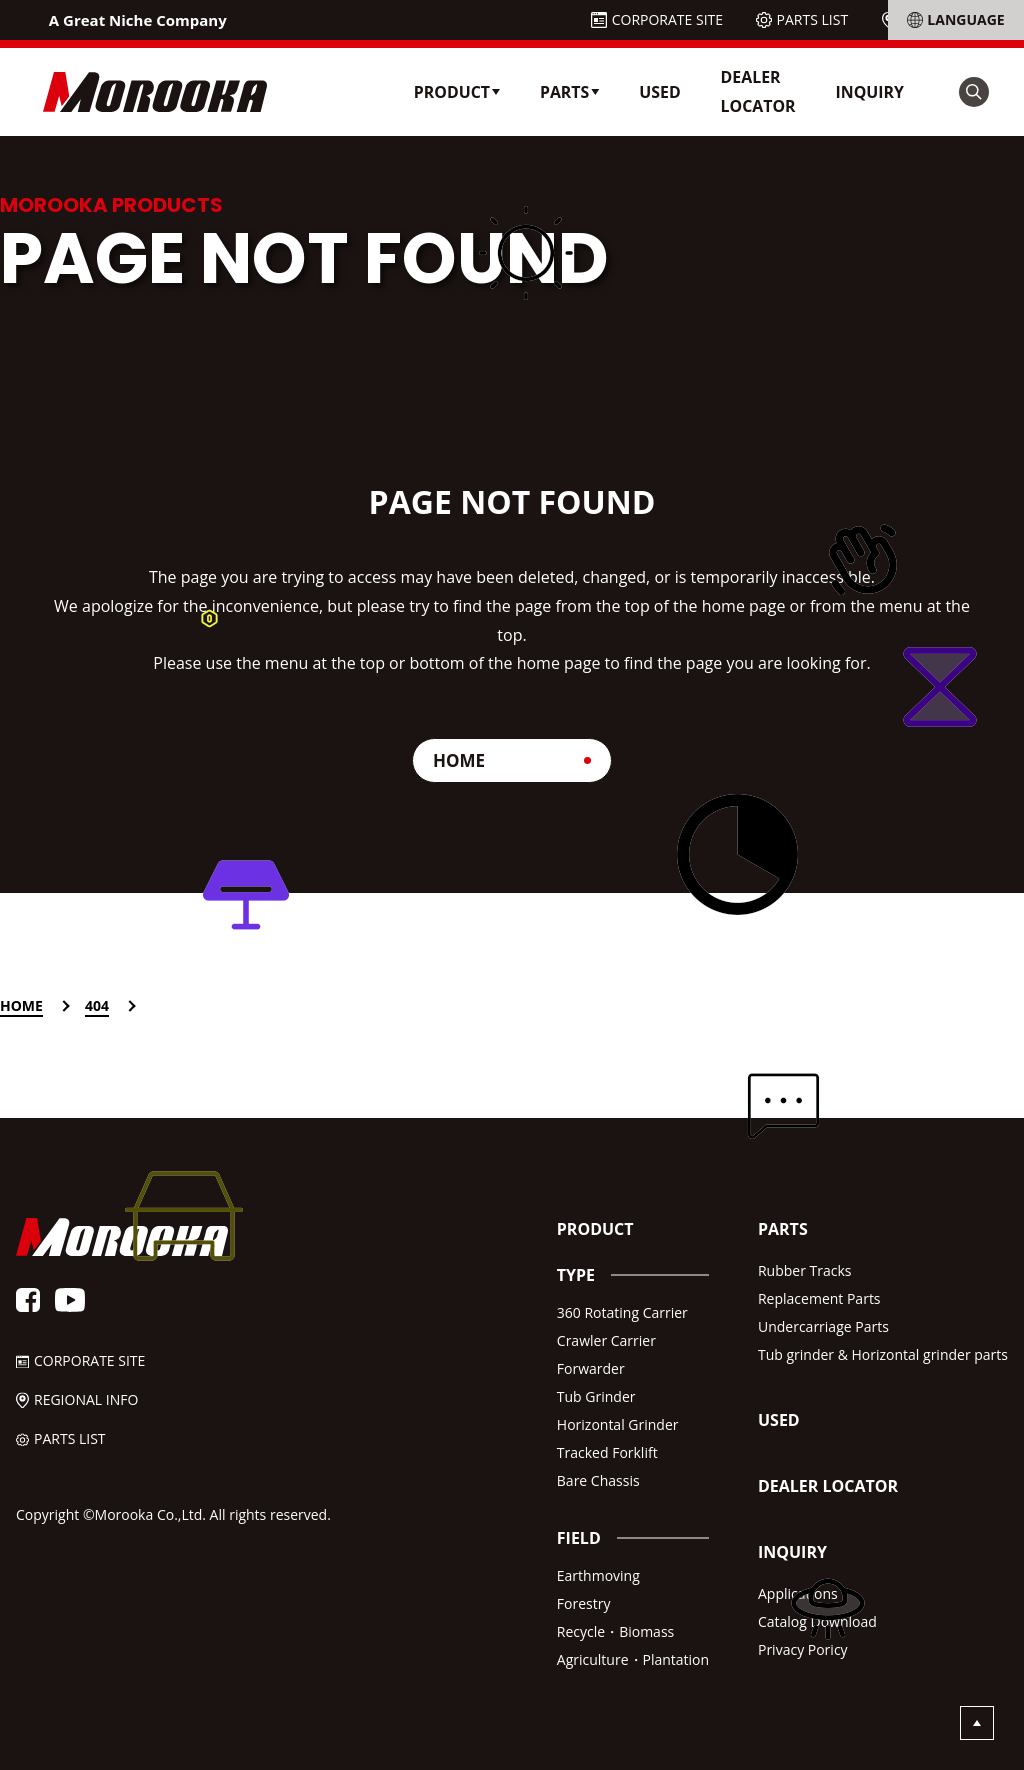 This screenshot has height=1770, width=1024. Describe the element at coordinates (526, 253) in the screenshot. I see `reduce screen brightness` at that location.